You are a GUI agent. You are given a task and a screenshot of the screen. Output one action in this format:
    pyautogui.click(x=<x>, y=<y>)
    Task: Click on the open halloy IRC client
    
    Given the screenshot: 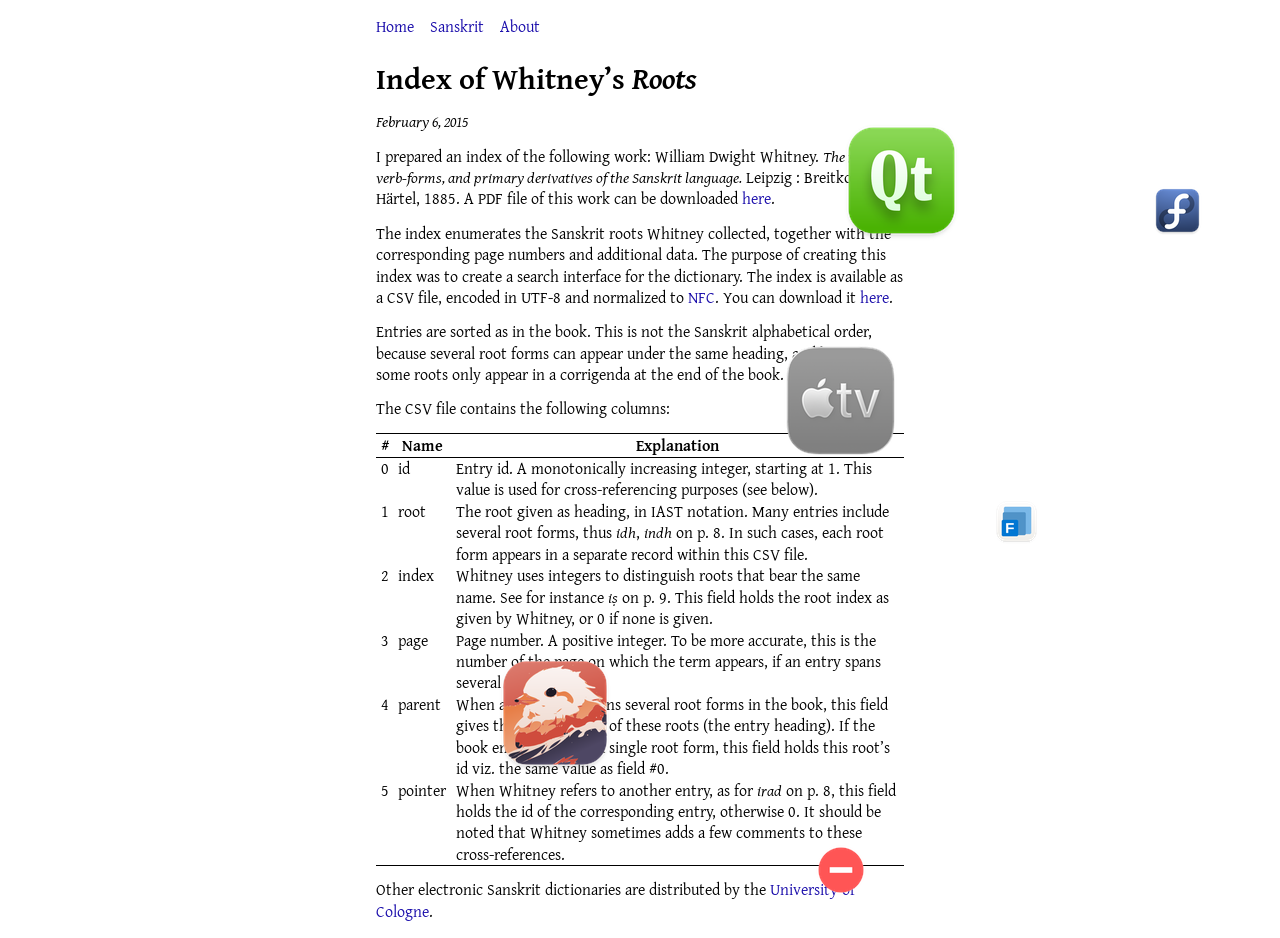 What is the action you would take?
    pyautogui.click(x=555, y=713)
    